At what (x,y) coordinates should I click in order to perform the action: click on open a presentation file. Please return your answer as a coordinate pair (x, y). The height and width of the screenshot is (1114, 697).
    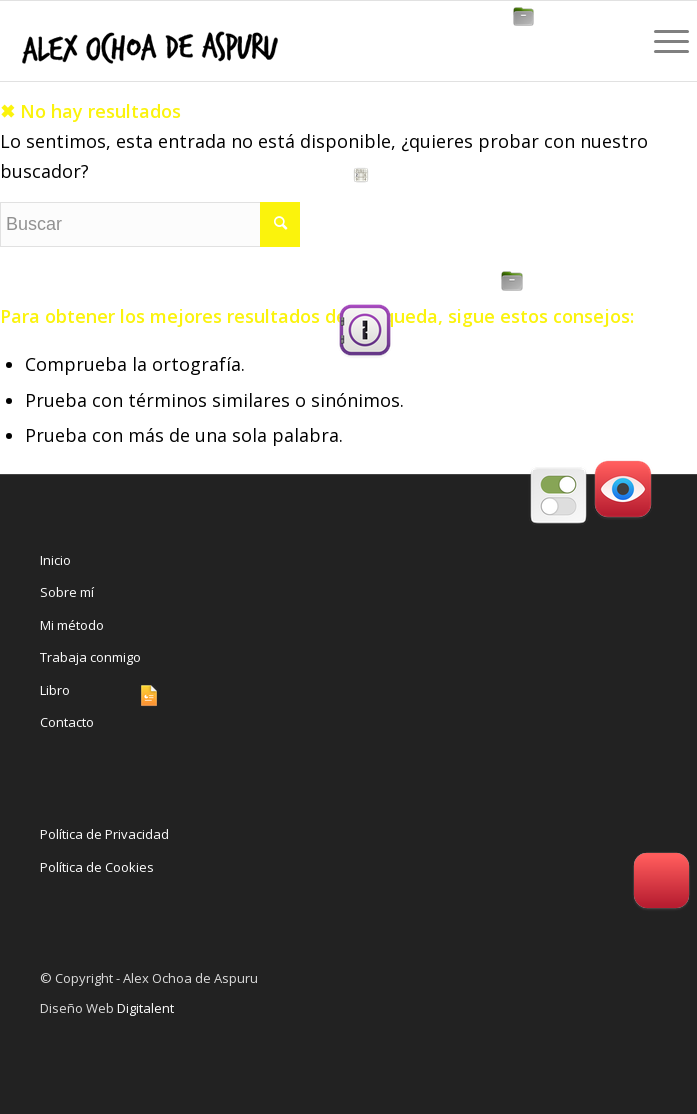
    Looking at the image, I should click on (149, 696).